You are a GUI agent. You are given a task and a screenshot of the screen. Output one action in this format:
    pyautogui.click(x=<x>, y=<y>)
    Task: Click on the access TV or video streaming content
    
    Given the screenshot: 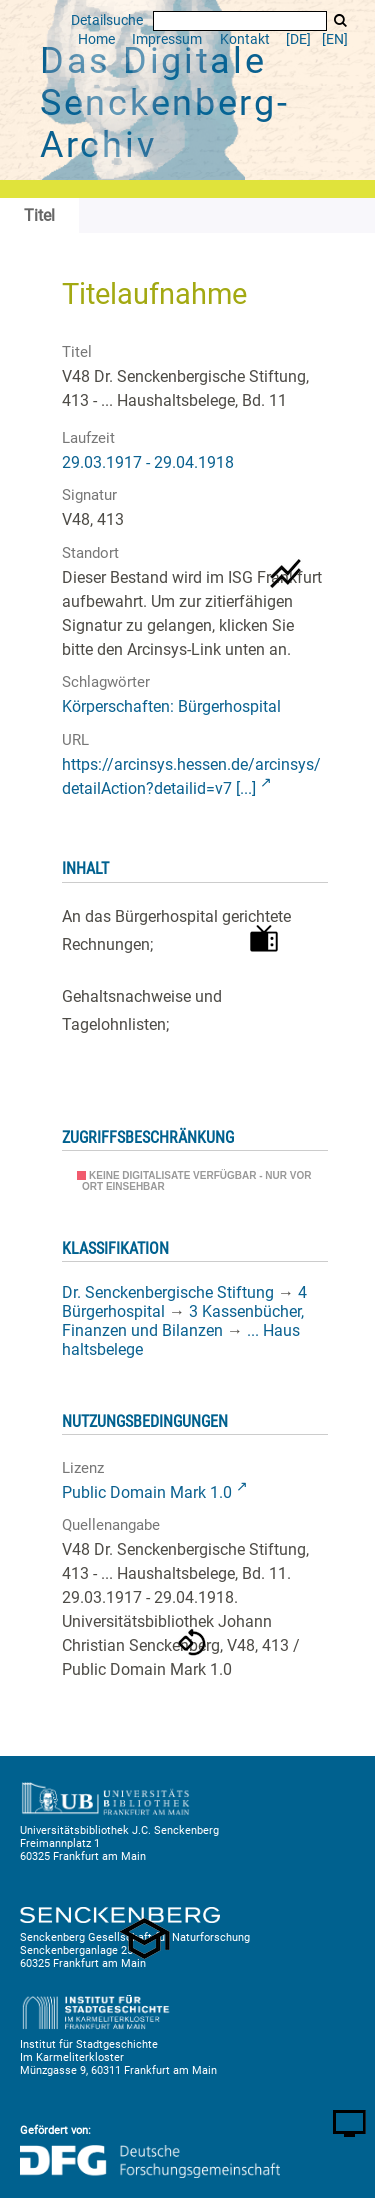 What is the action you would take?
    pyautogui.click(x=264, y=940)
    